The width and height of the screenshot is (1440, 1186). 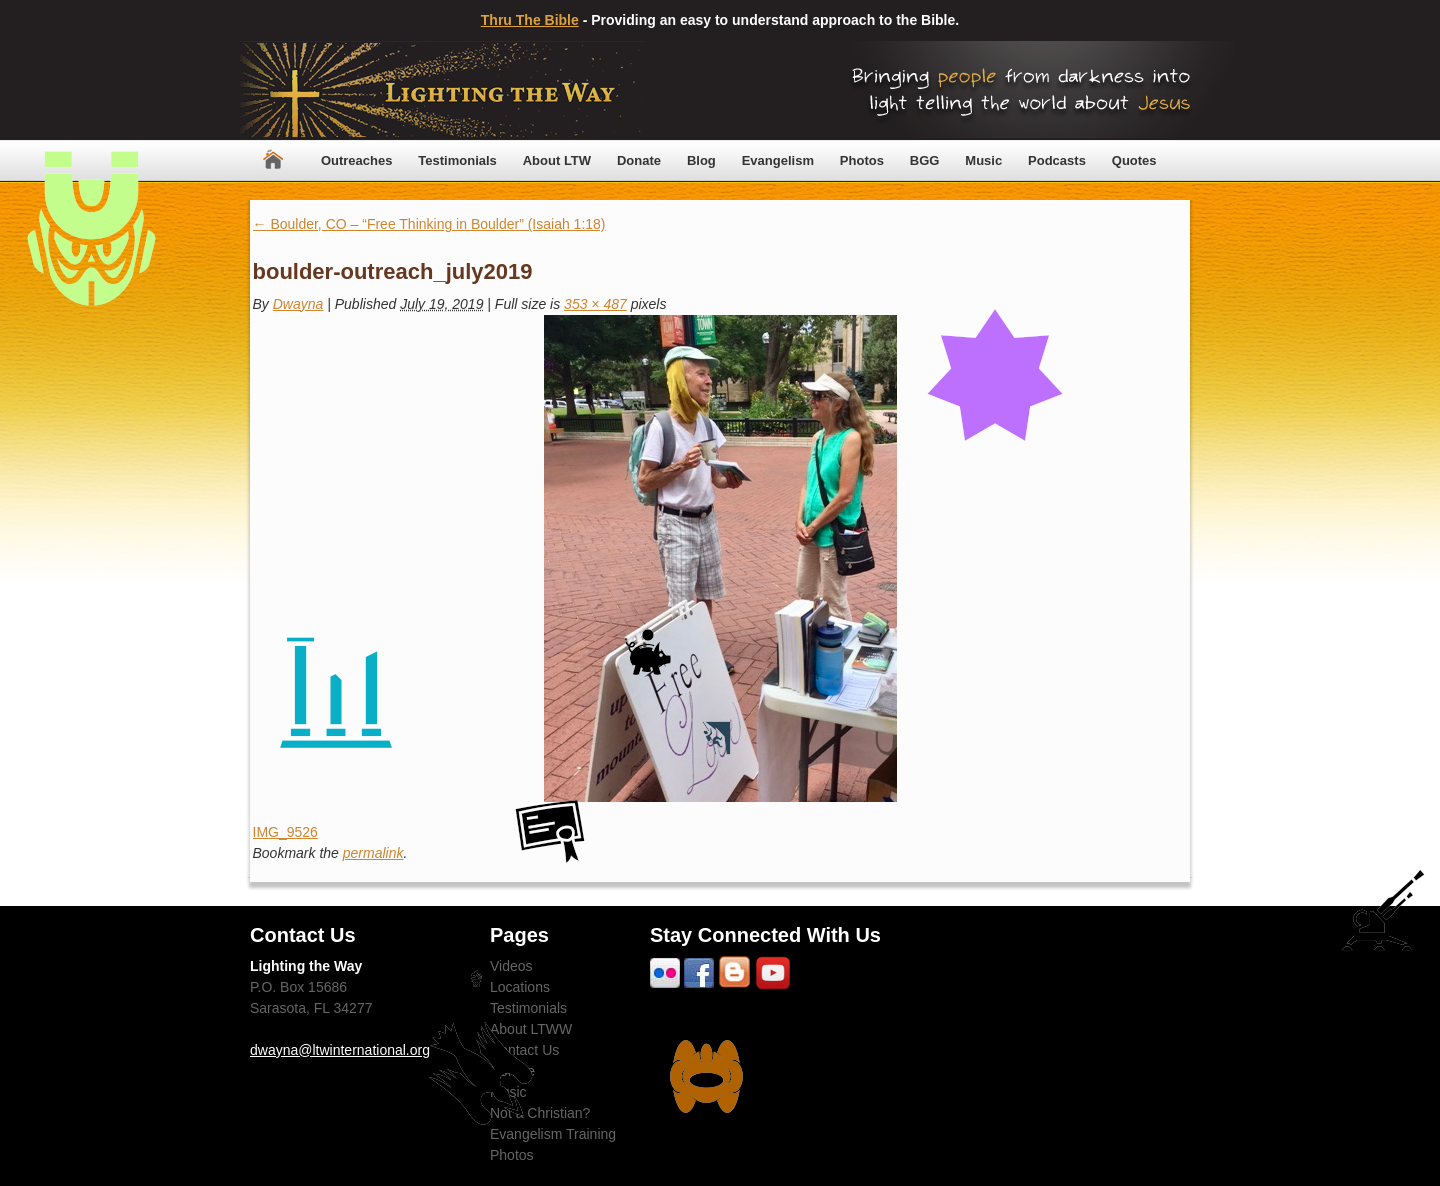 I want to click on indicates a fire hazard or emergency alert, so click(x=476, y=978).